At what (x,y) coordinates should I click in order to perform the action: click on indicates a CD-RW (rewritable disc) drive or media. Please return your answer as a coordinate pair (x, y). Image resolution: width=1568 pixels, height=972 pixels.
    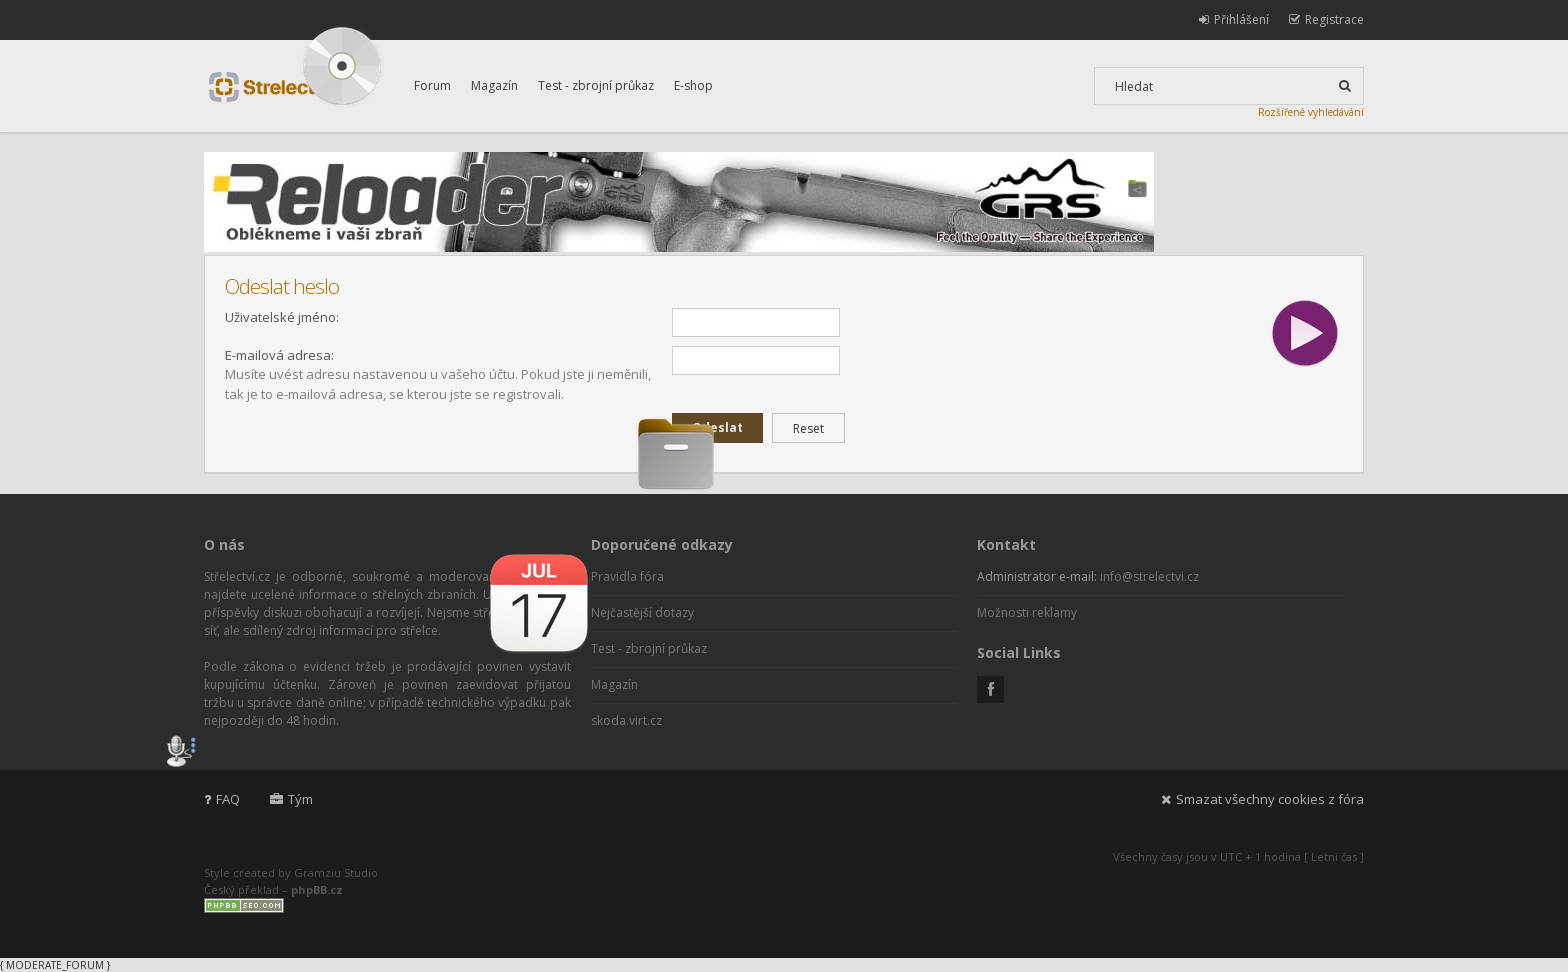
    Looking at the image, I should click on (342, 66).